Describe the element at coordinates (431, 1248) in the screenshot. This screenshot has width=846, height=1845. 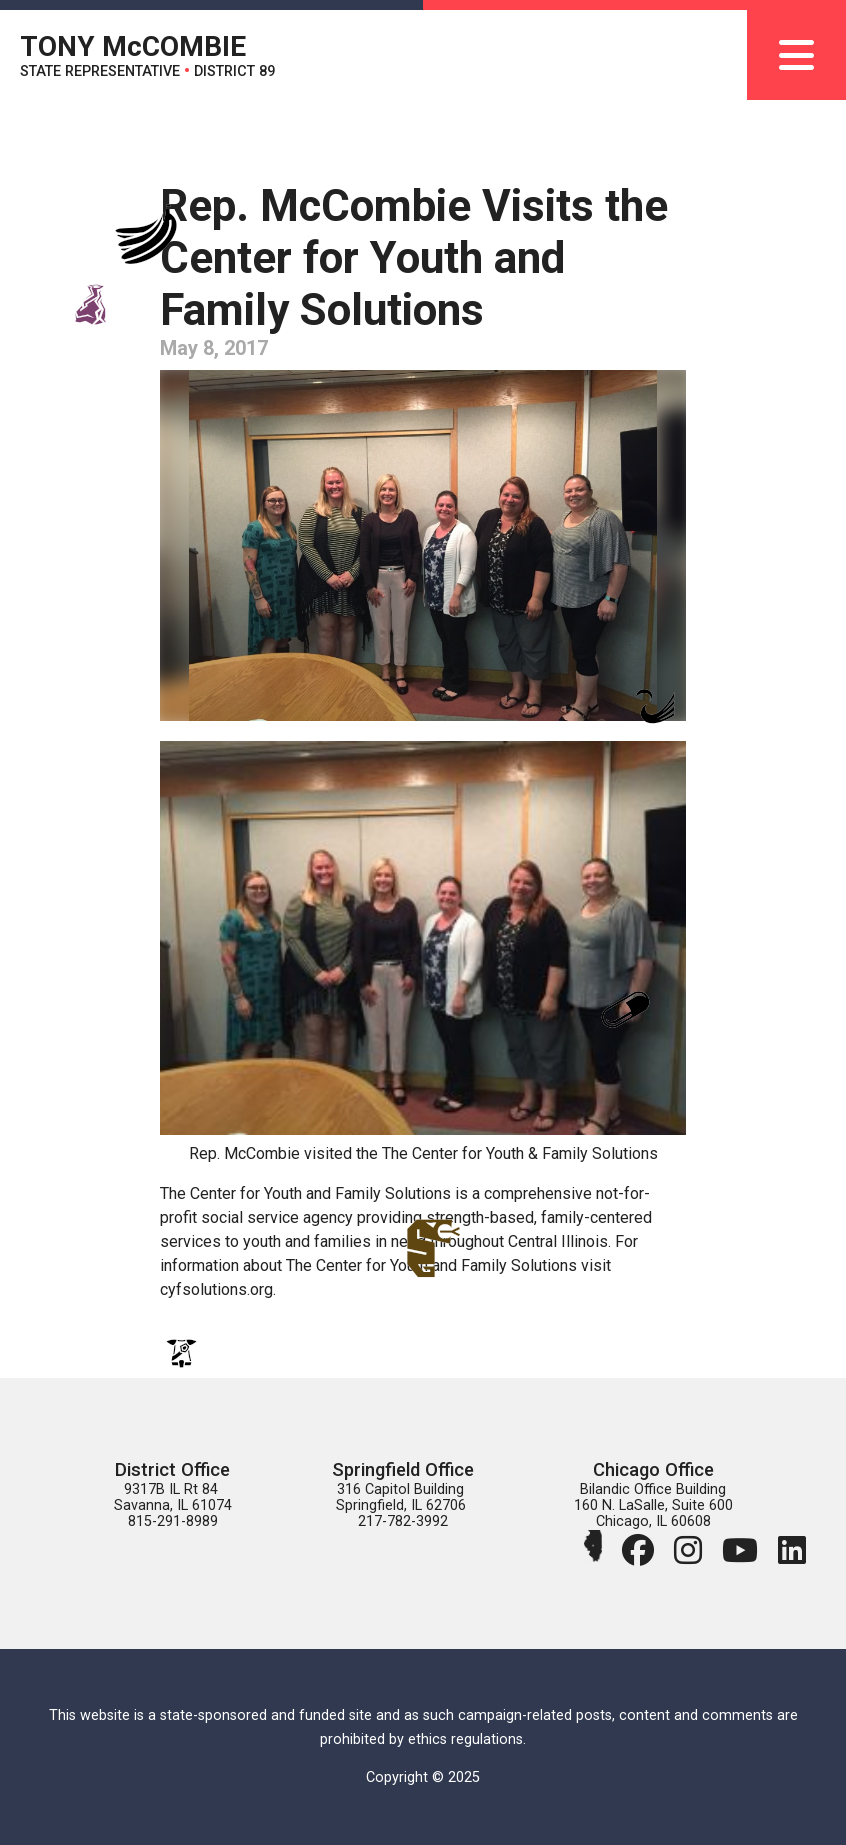
I see `access snake totem or serpent-themed game content` at that location.